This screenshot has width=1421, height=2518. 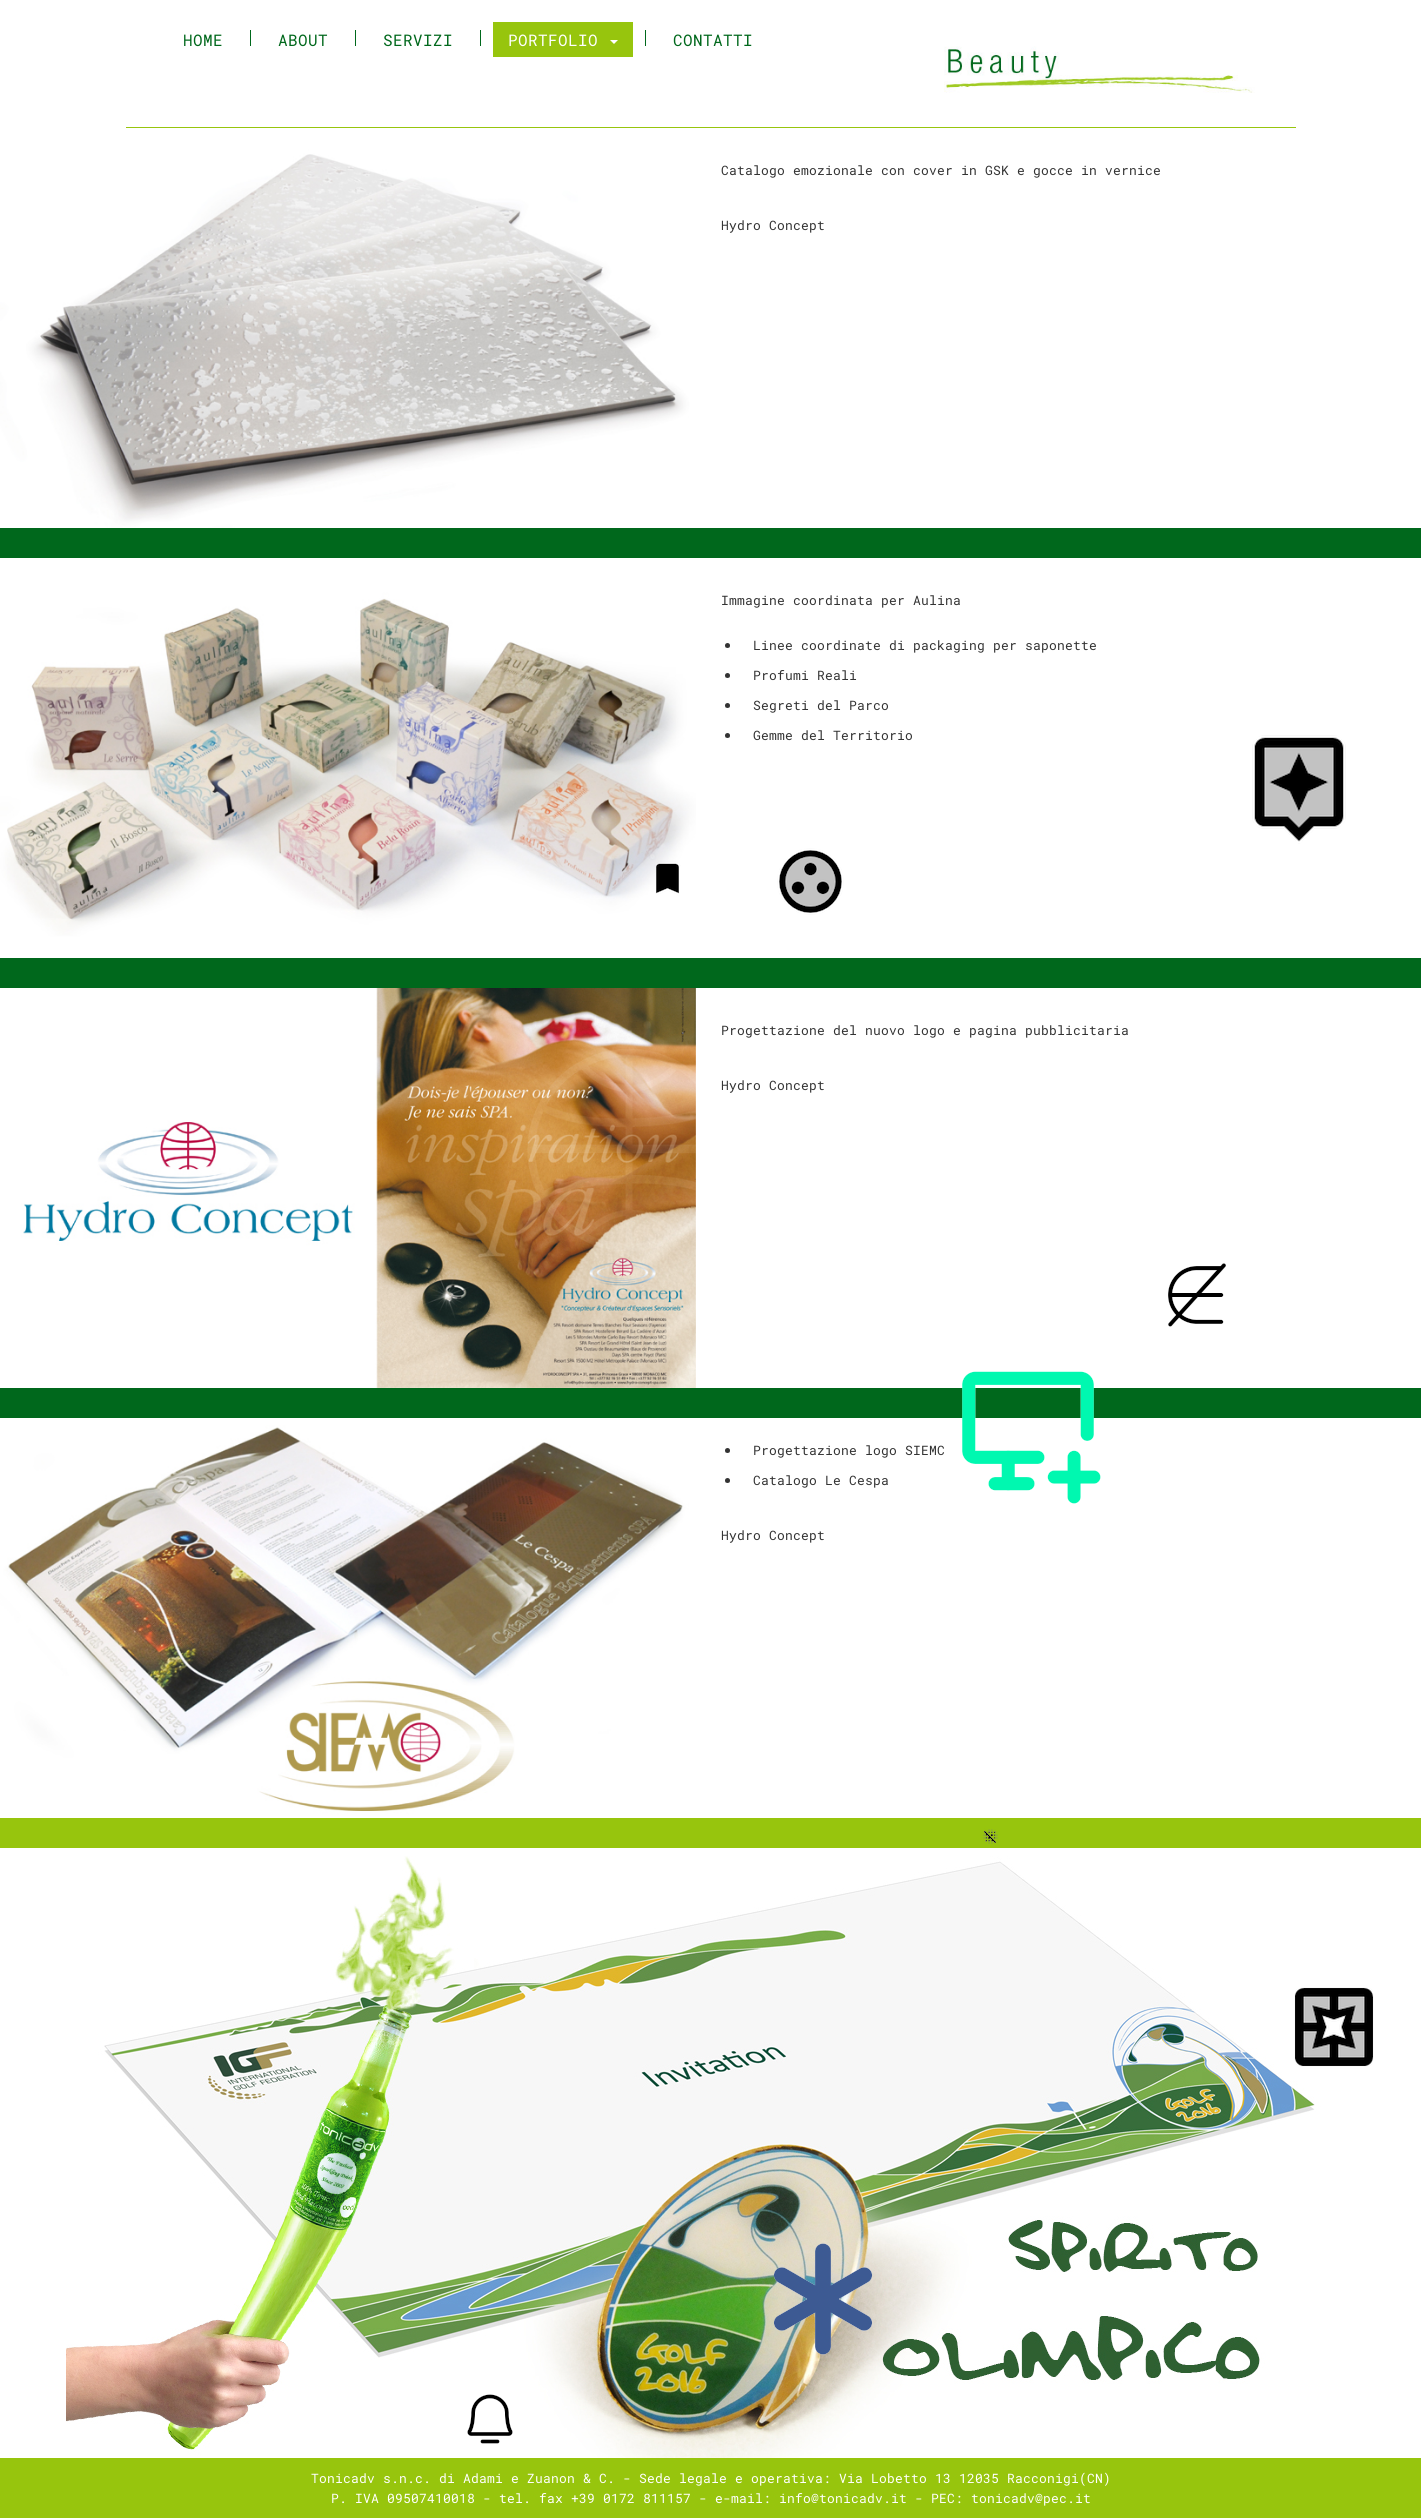 What do you see at coordinates (990, 1836) in the screenshot?
I see `disable blur effect` at bounding box center [990, 1836].